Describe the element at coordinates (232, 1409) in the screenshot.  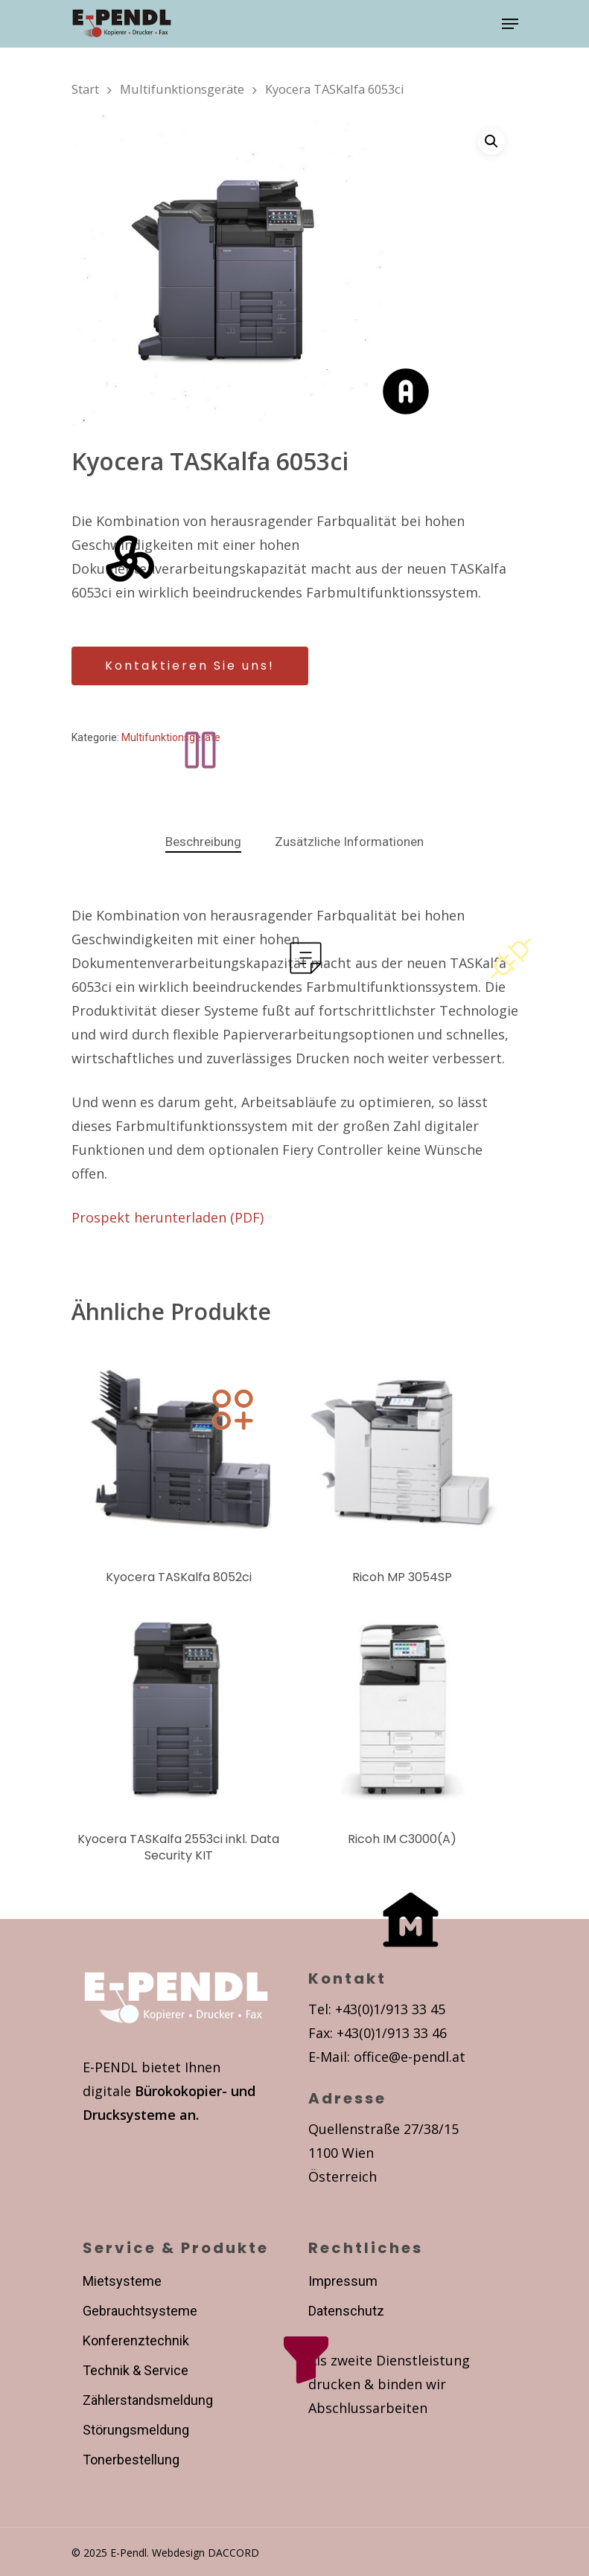
I see `add a new item to a collection` at that location.